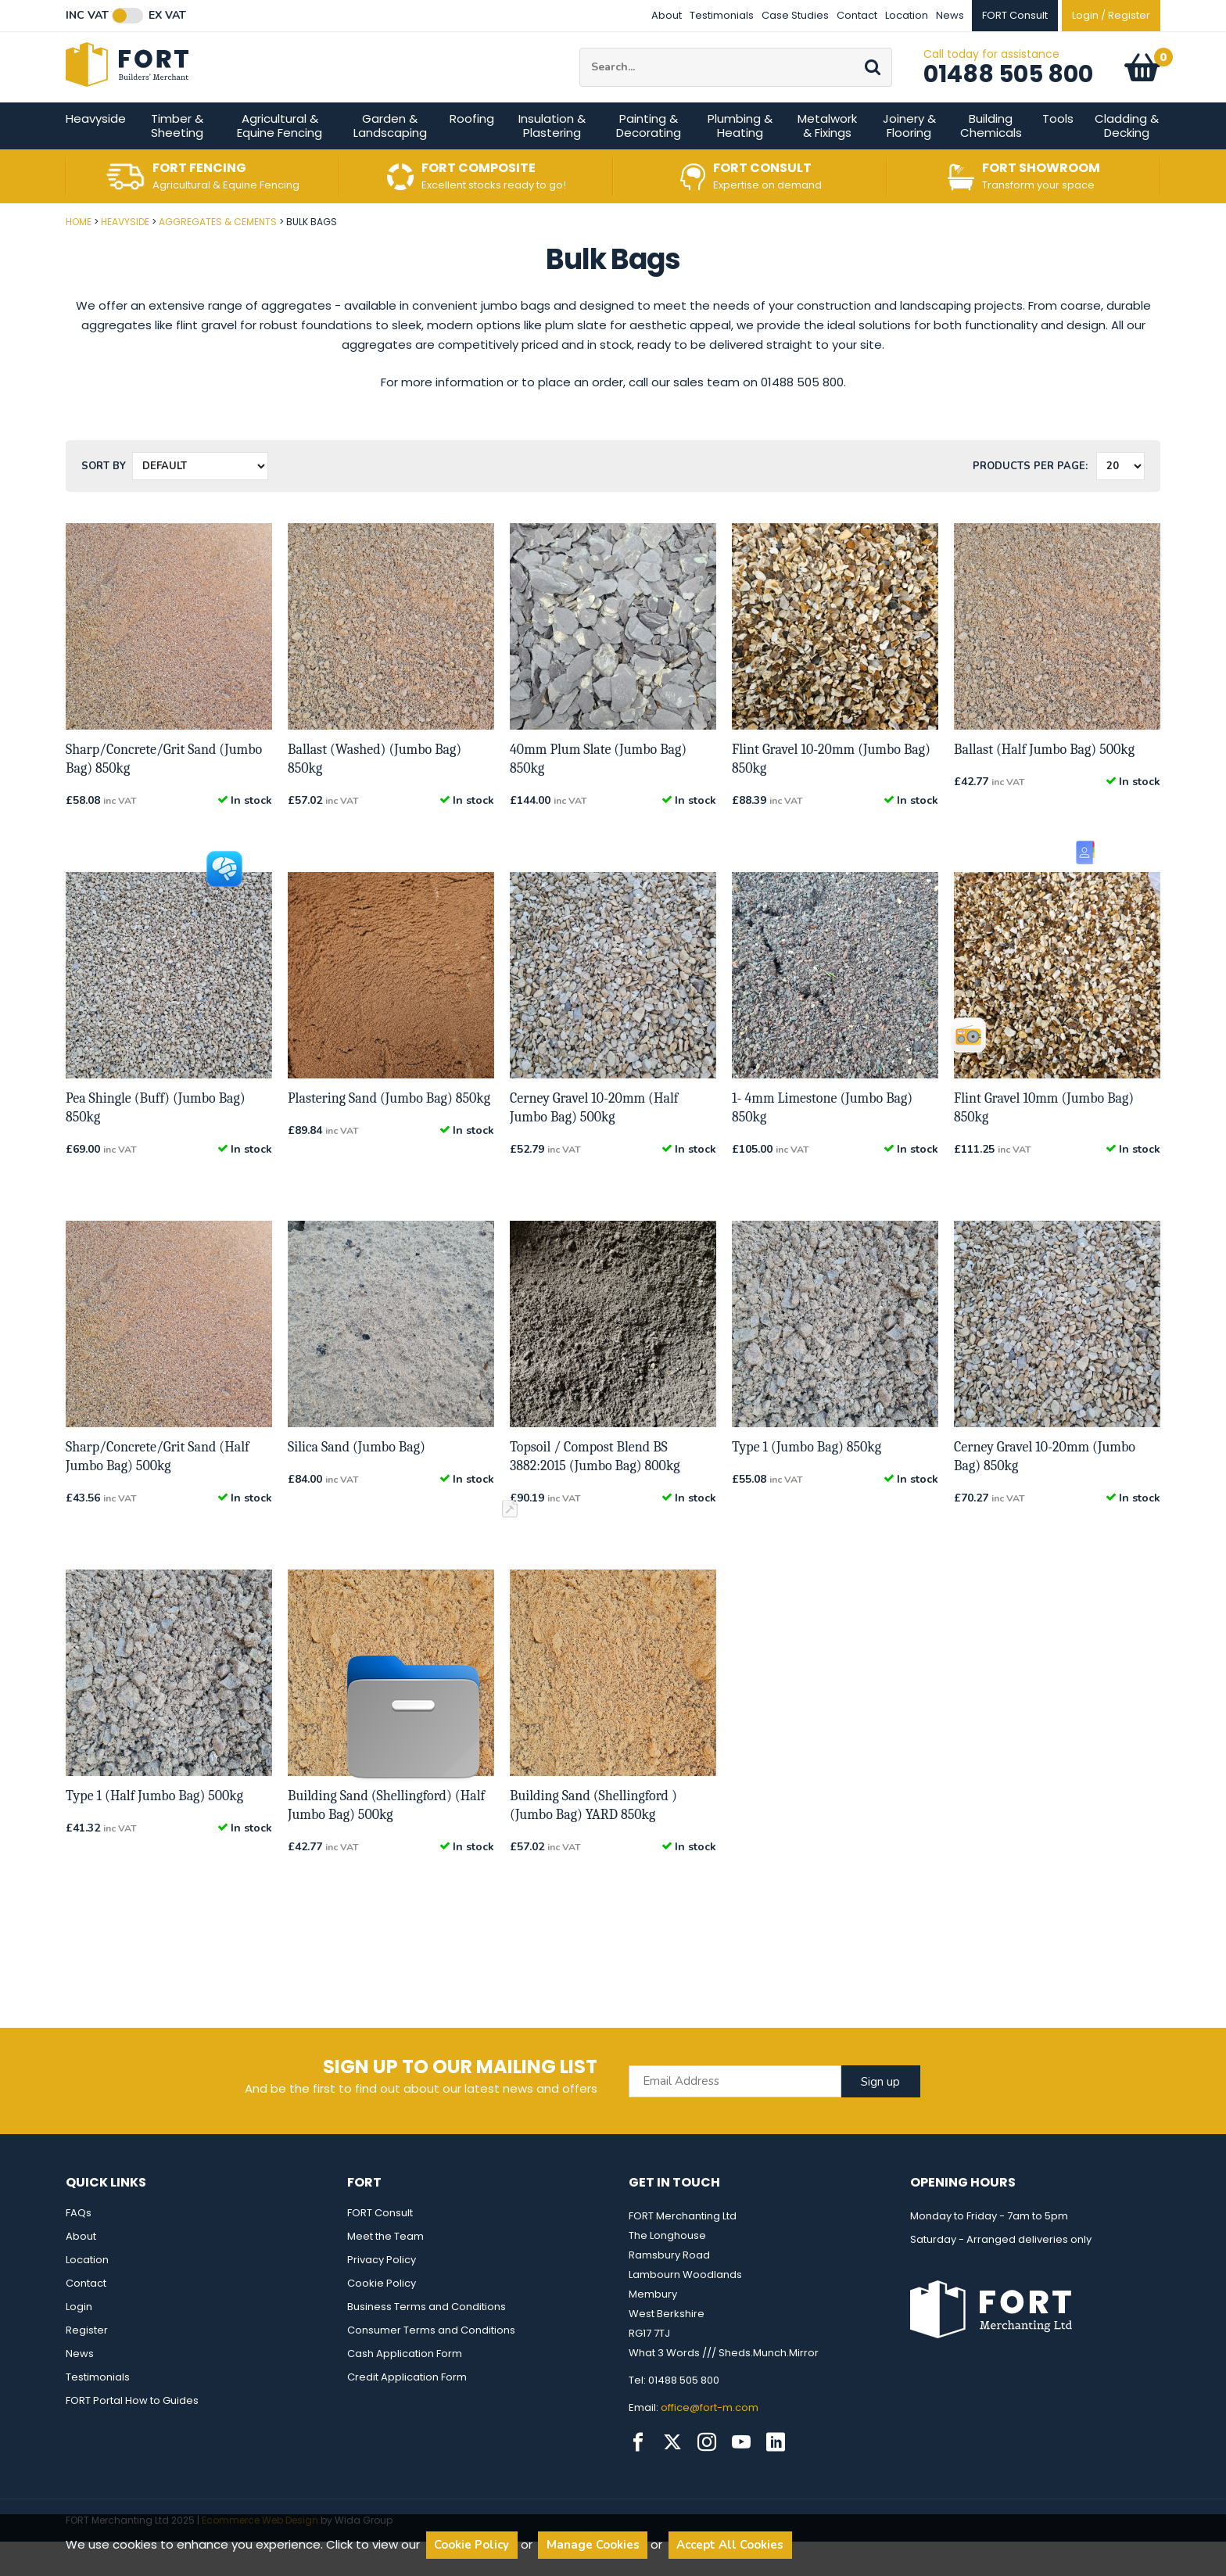 The width and height of the screenshot is (1226, 2576). What do you see at coordinates (224, 869) in the screenshot?
I see `open gbrainy brain training app` at bounding box center [224, 869].